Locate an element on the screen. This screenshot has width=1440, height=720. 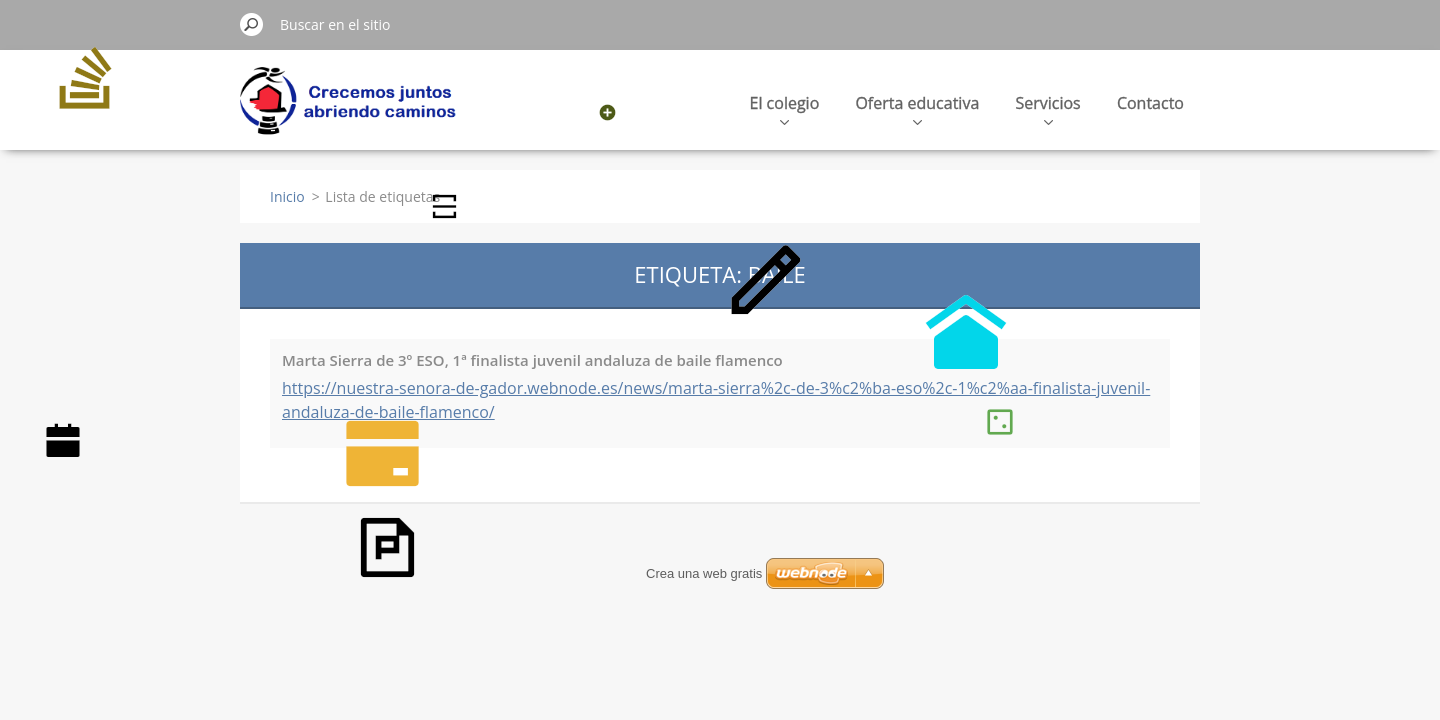
scan a QR code is located at coordinates (444, 206).